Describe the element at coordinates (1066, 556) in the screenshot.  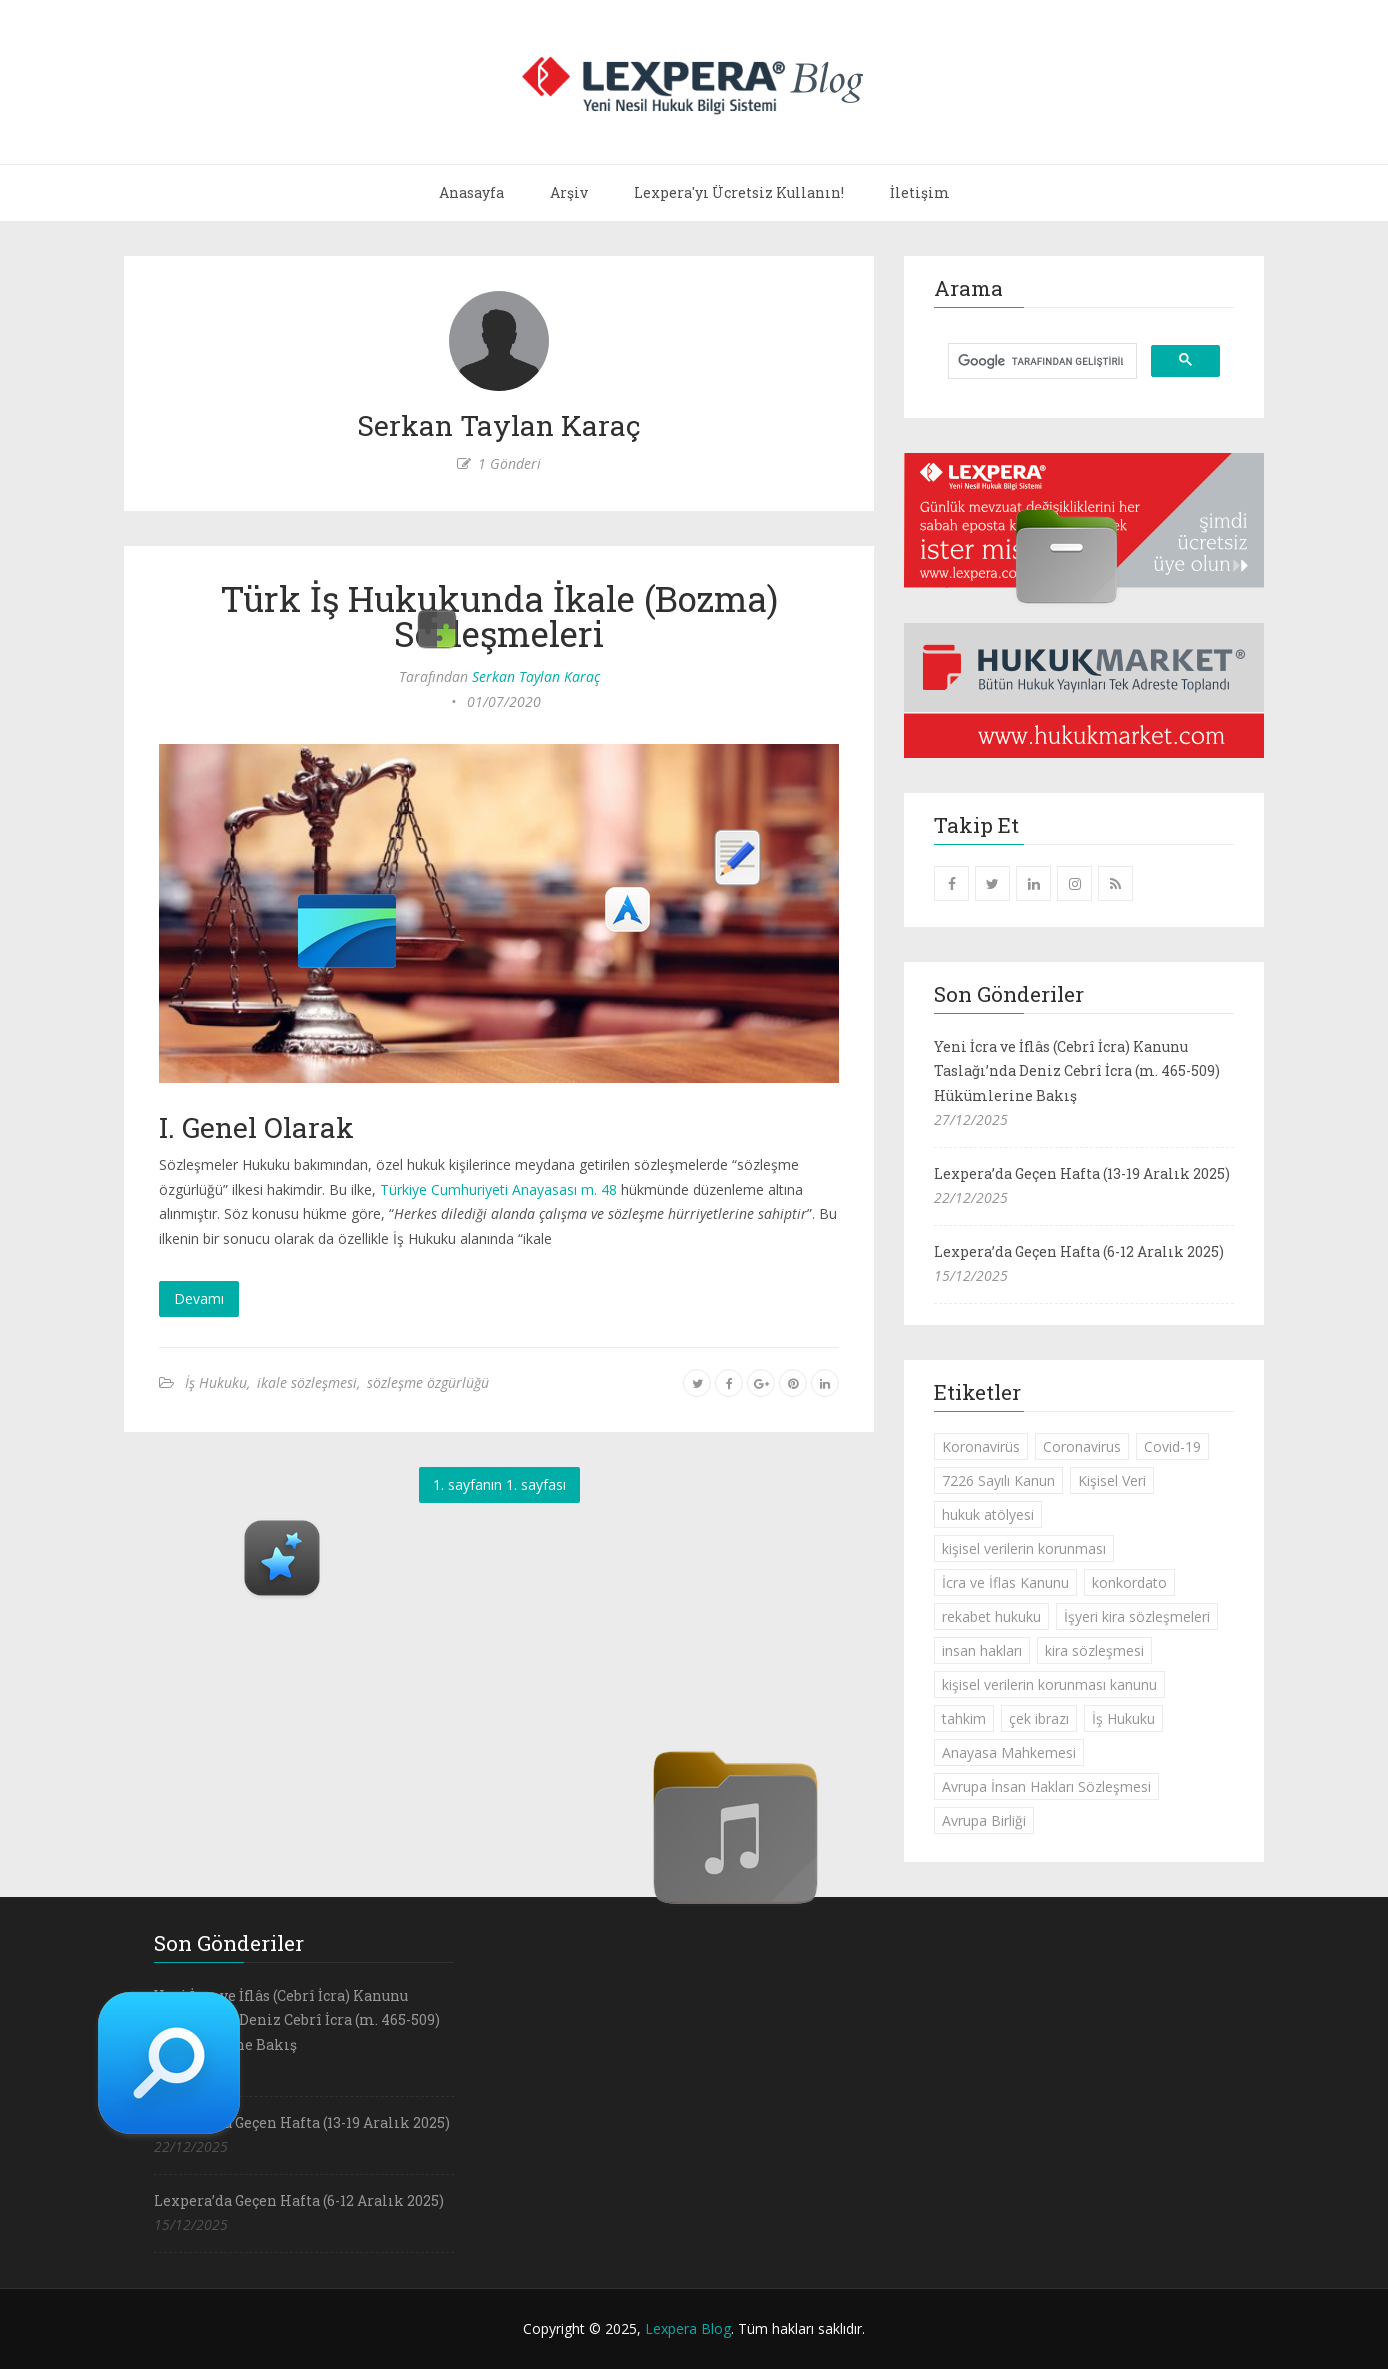
I see `open the file manager` at that location.